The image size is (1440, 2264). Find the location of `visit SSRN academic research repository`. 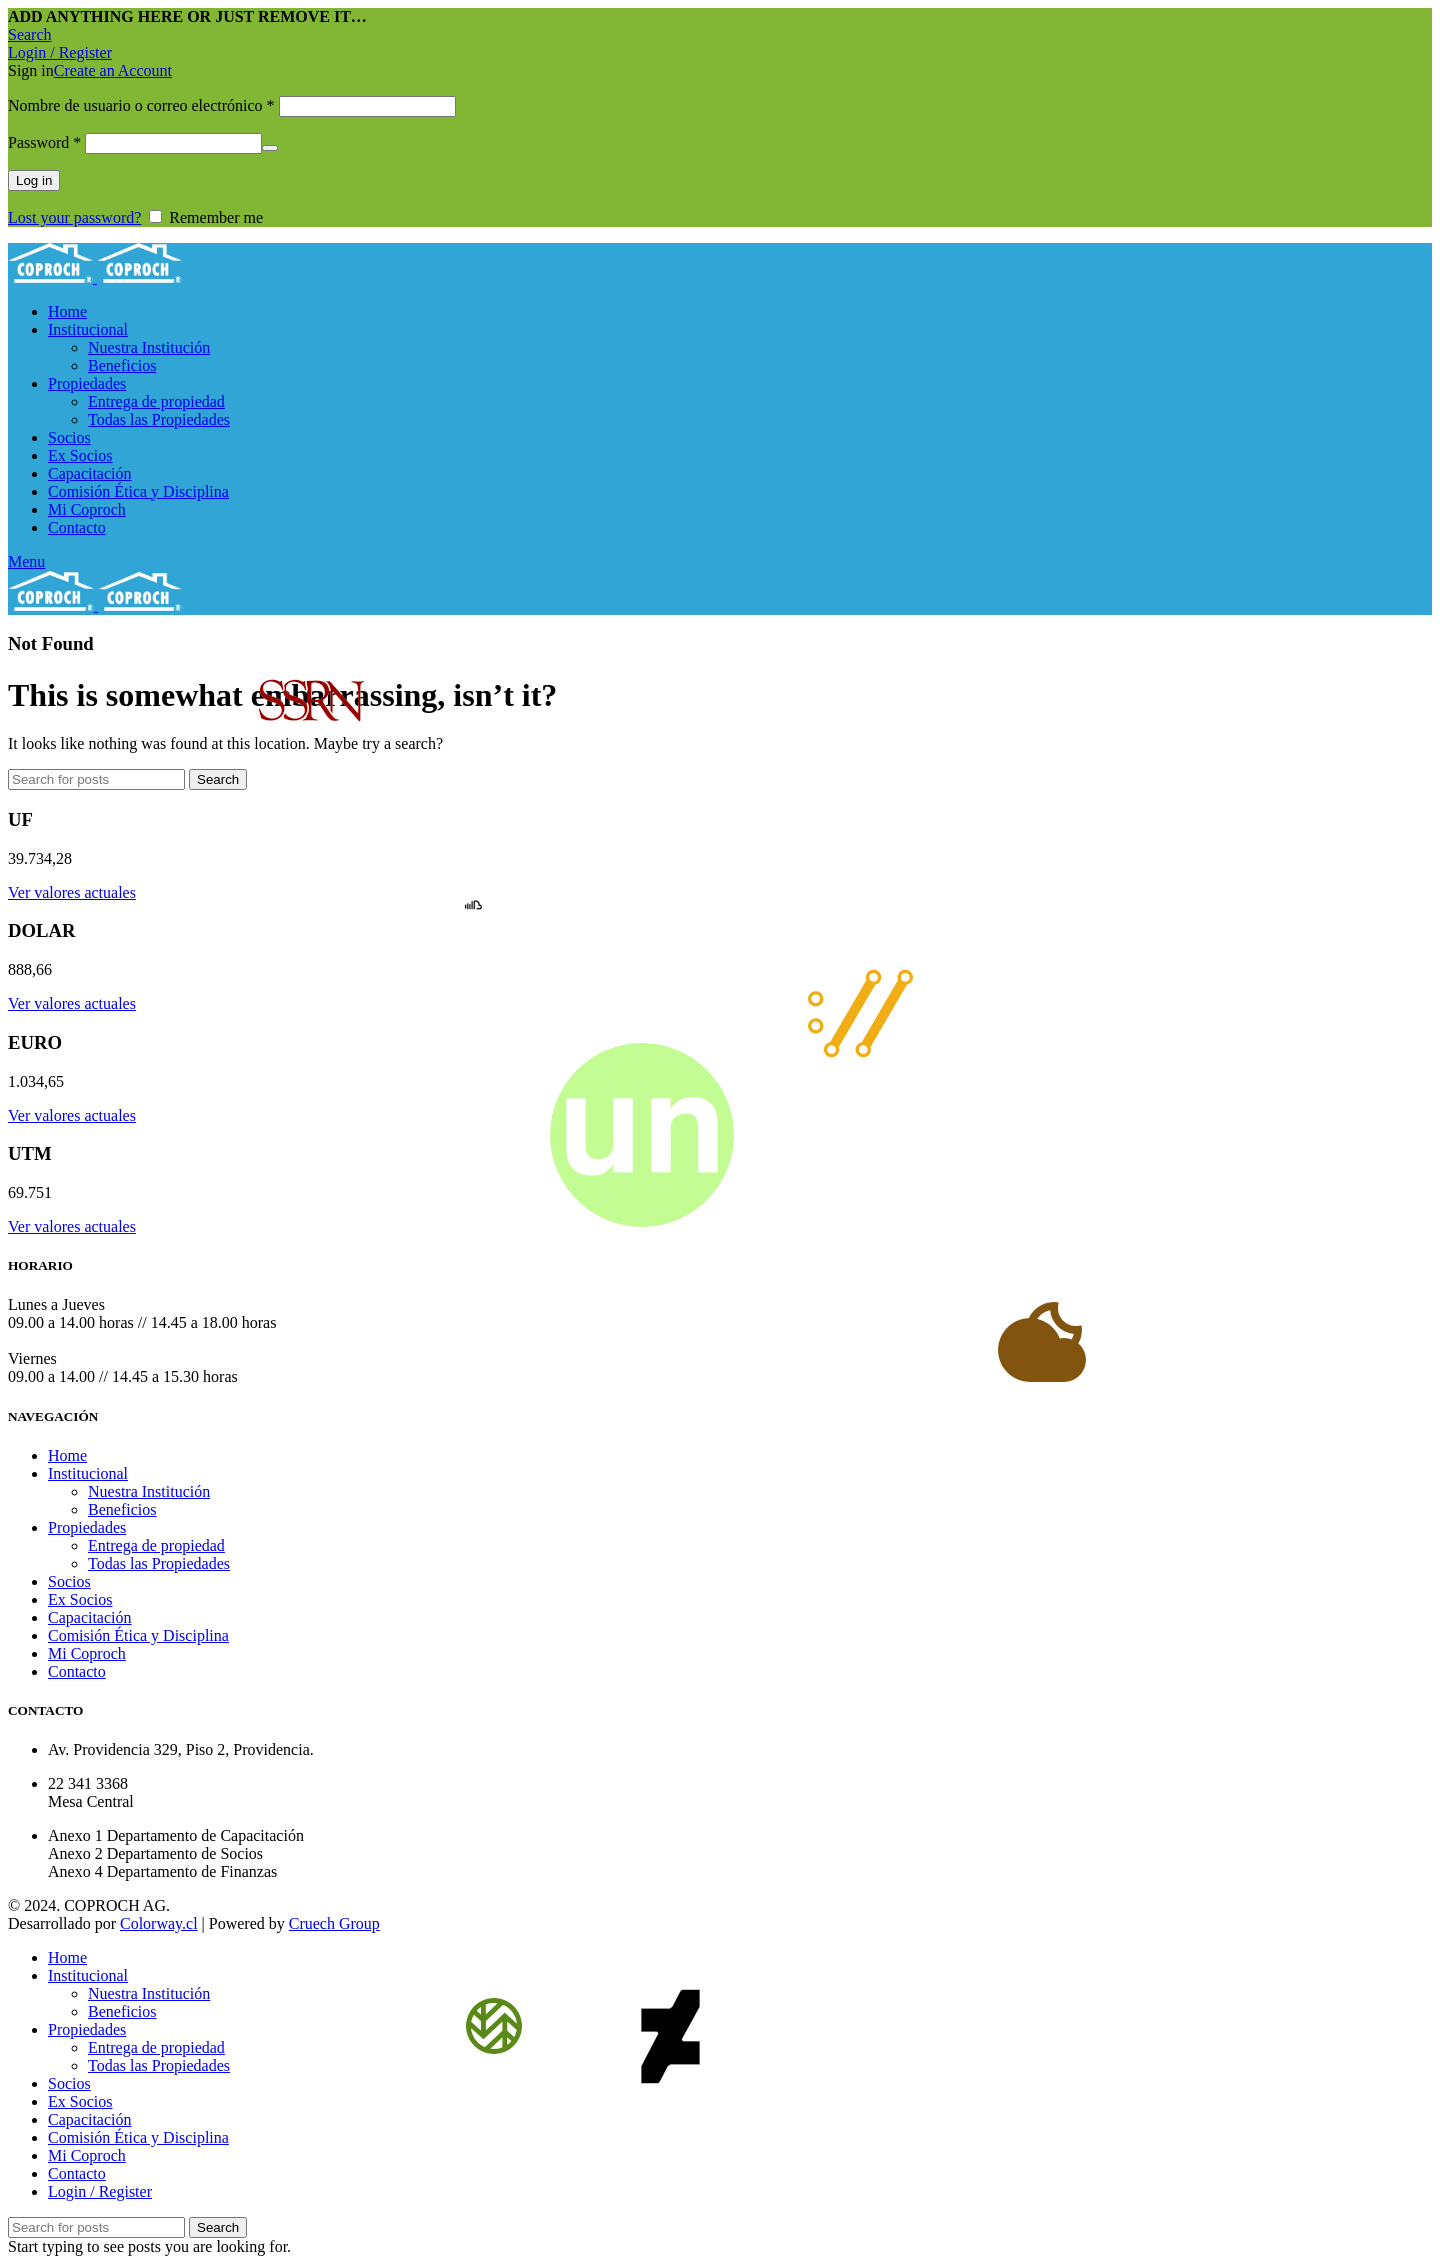

visit SSRN academic research repository is located at coordinates (311, 700).